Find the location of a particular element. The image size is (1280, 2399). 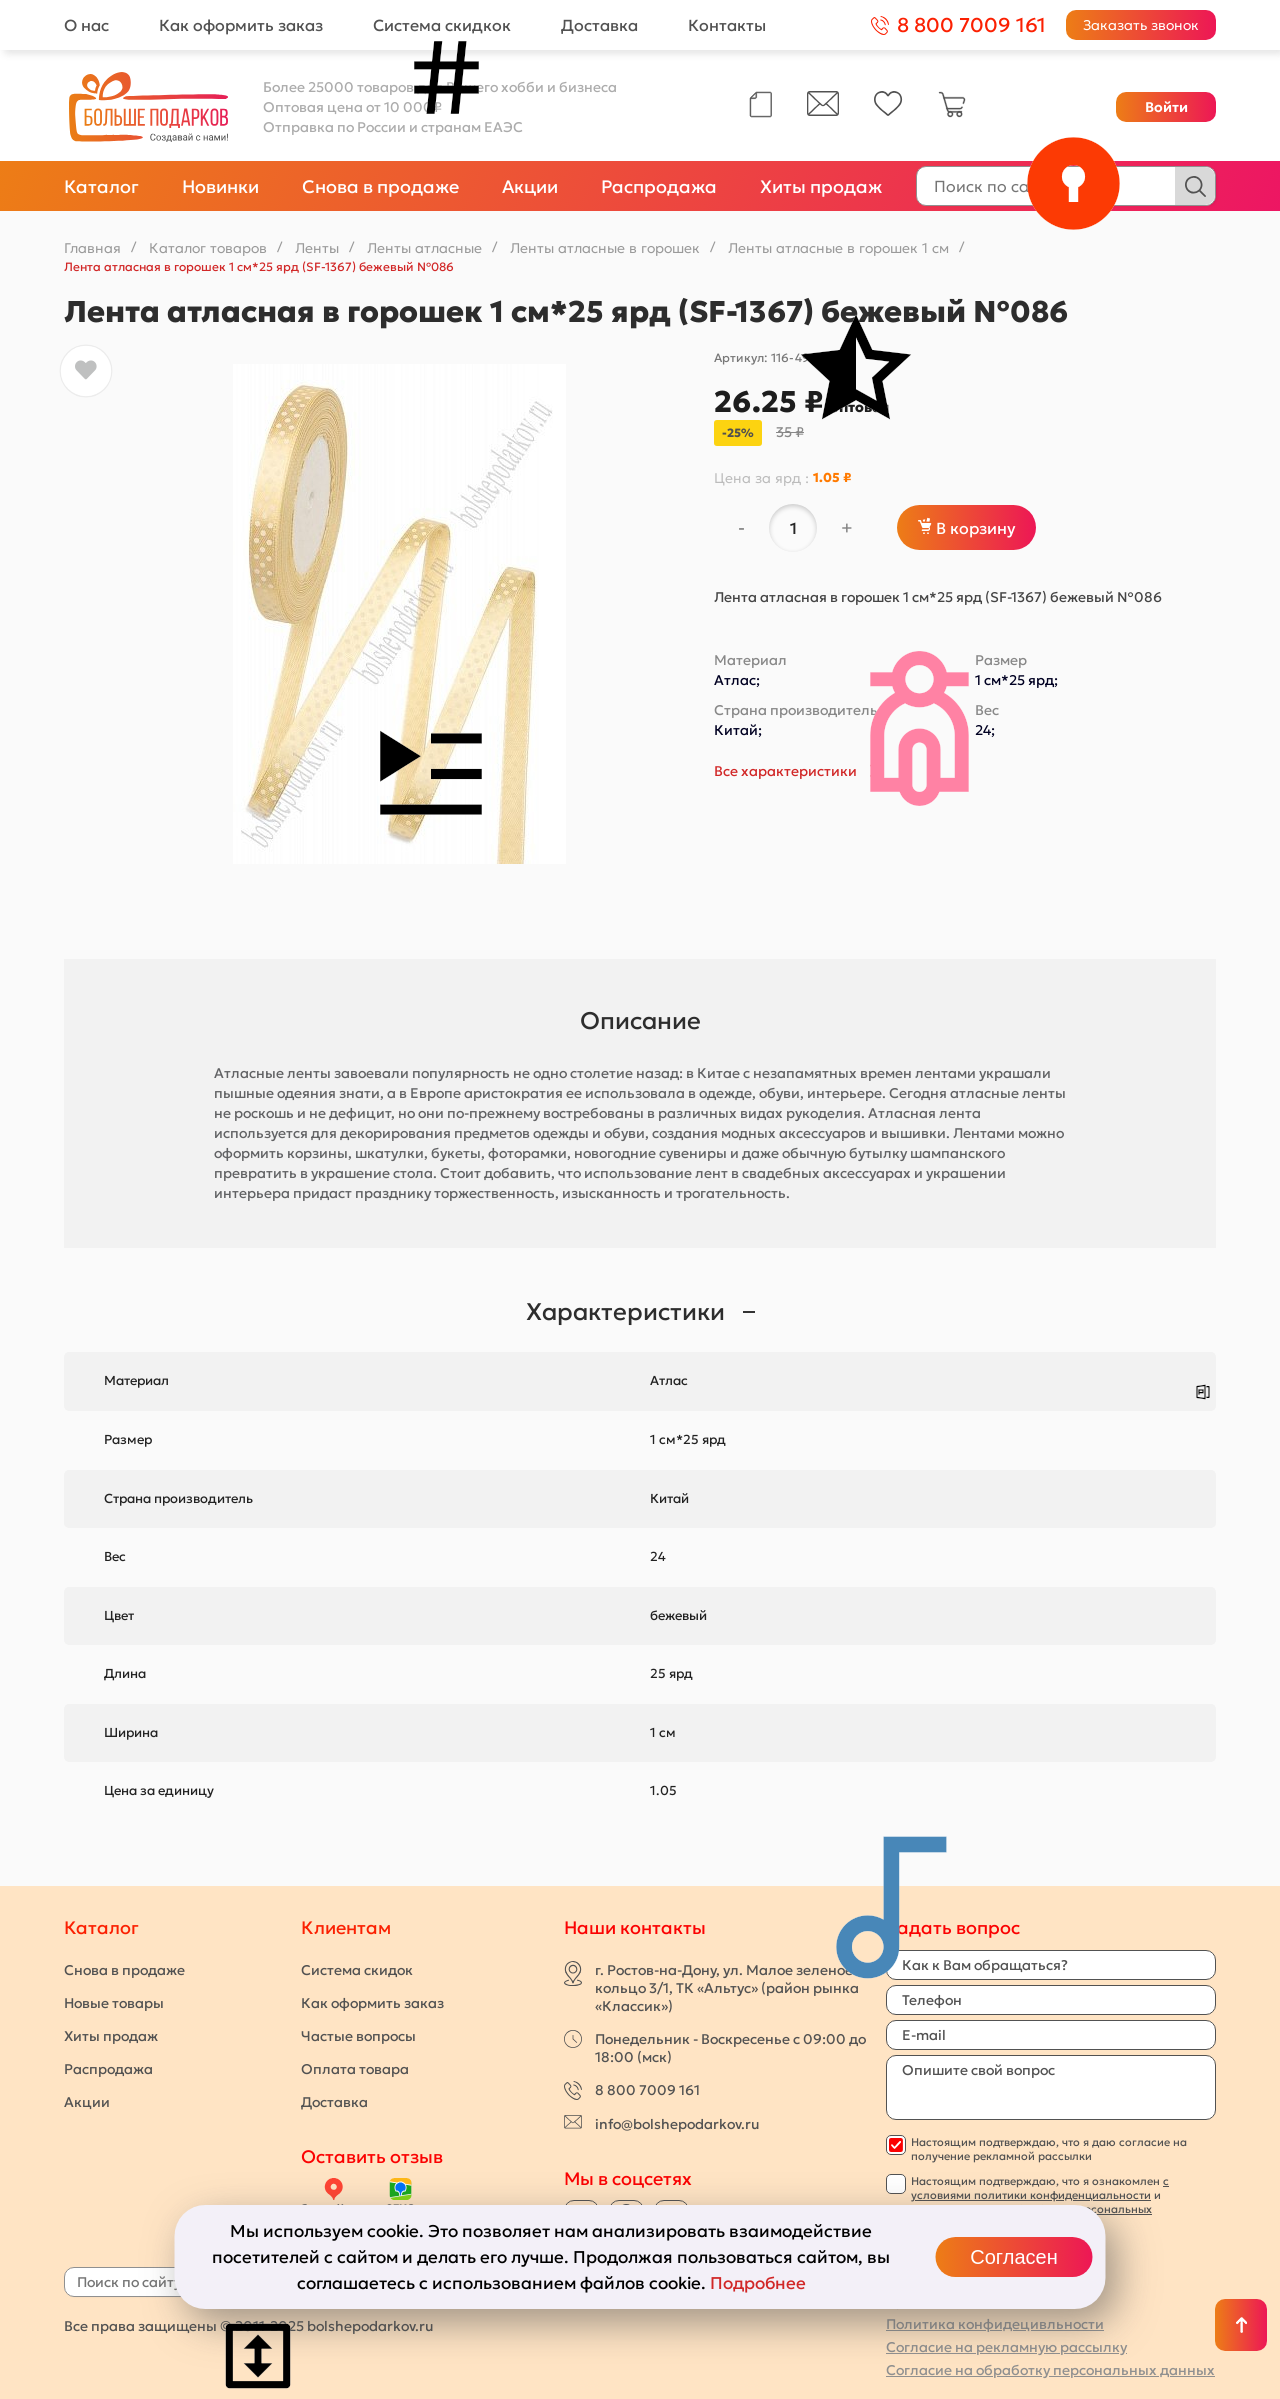

view your playlist is located at coordinates (431, 774).